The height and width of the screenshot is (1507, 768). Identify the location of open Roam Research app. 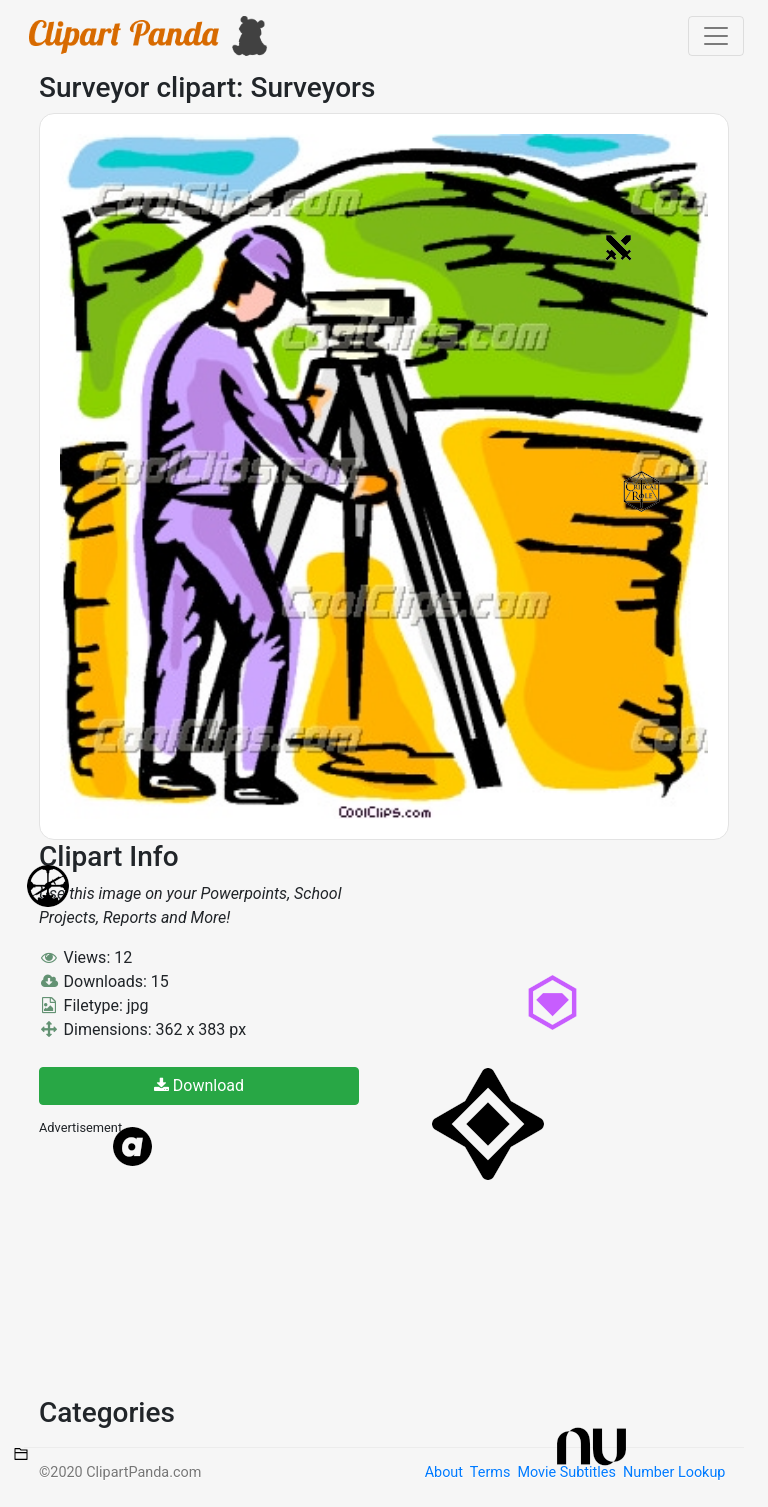
(48, 886).